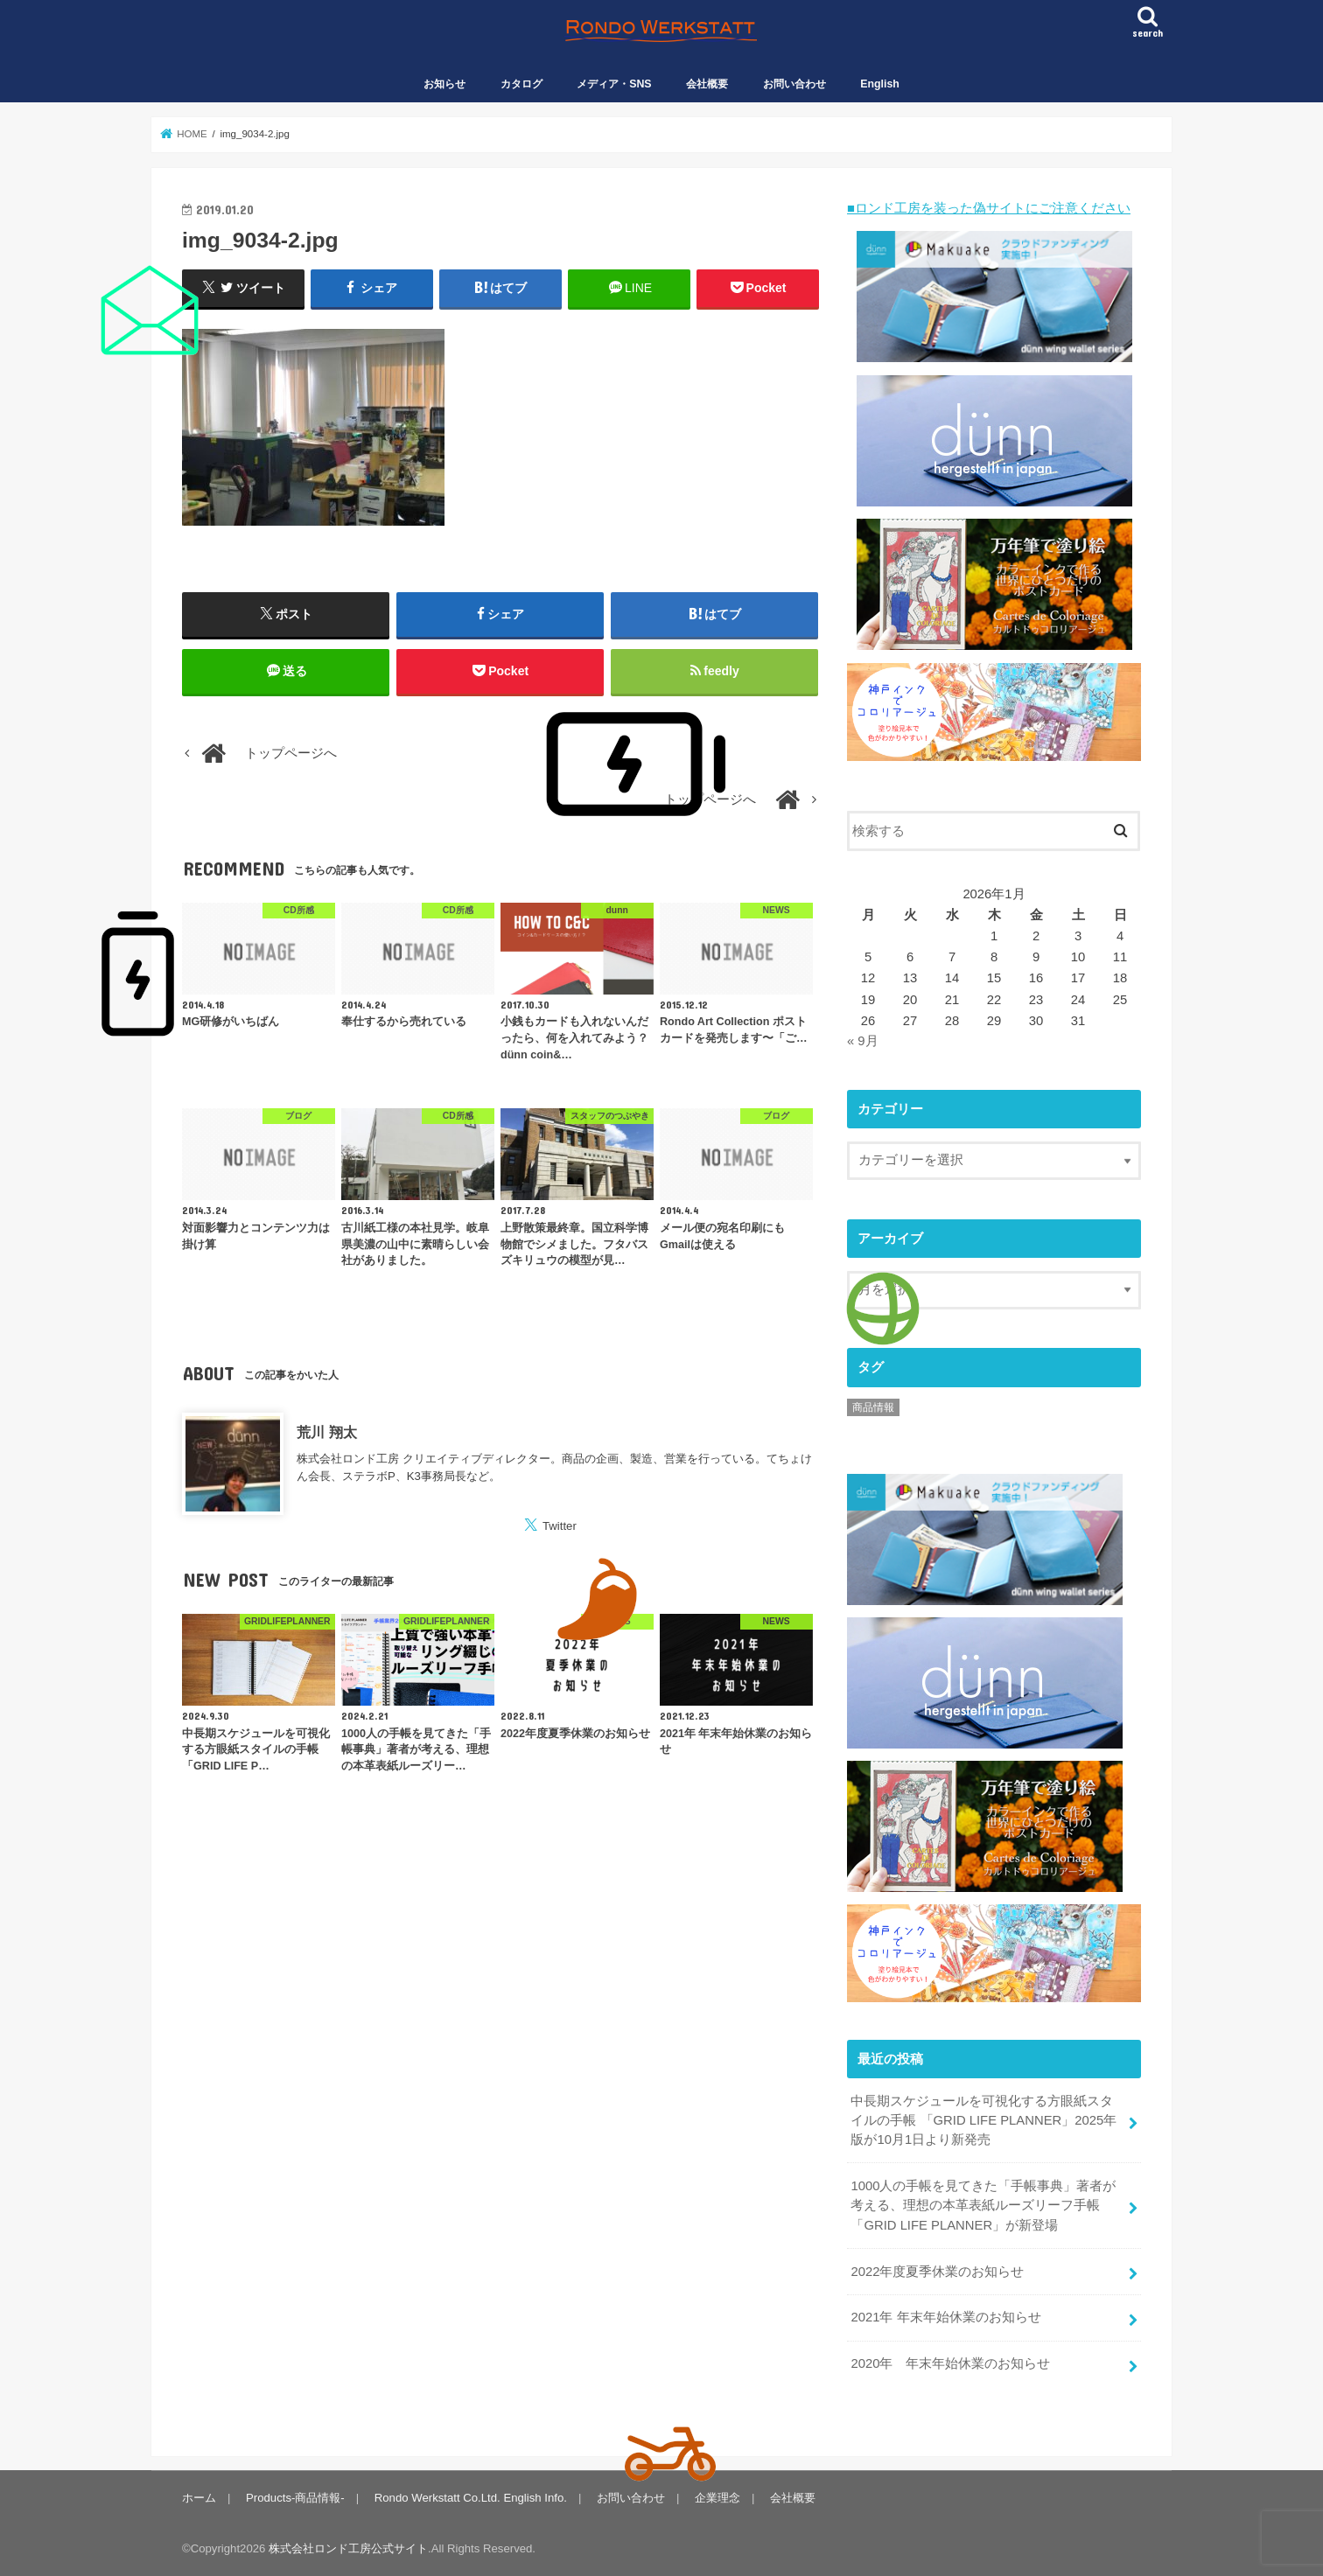 This screenshot has width=1323, height=2576. Describe the element at coordinates (883, 1309) in the screenshot. I see `access globe or world view` at that location.